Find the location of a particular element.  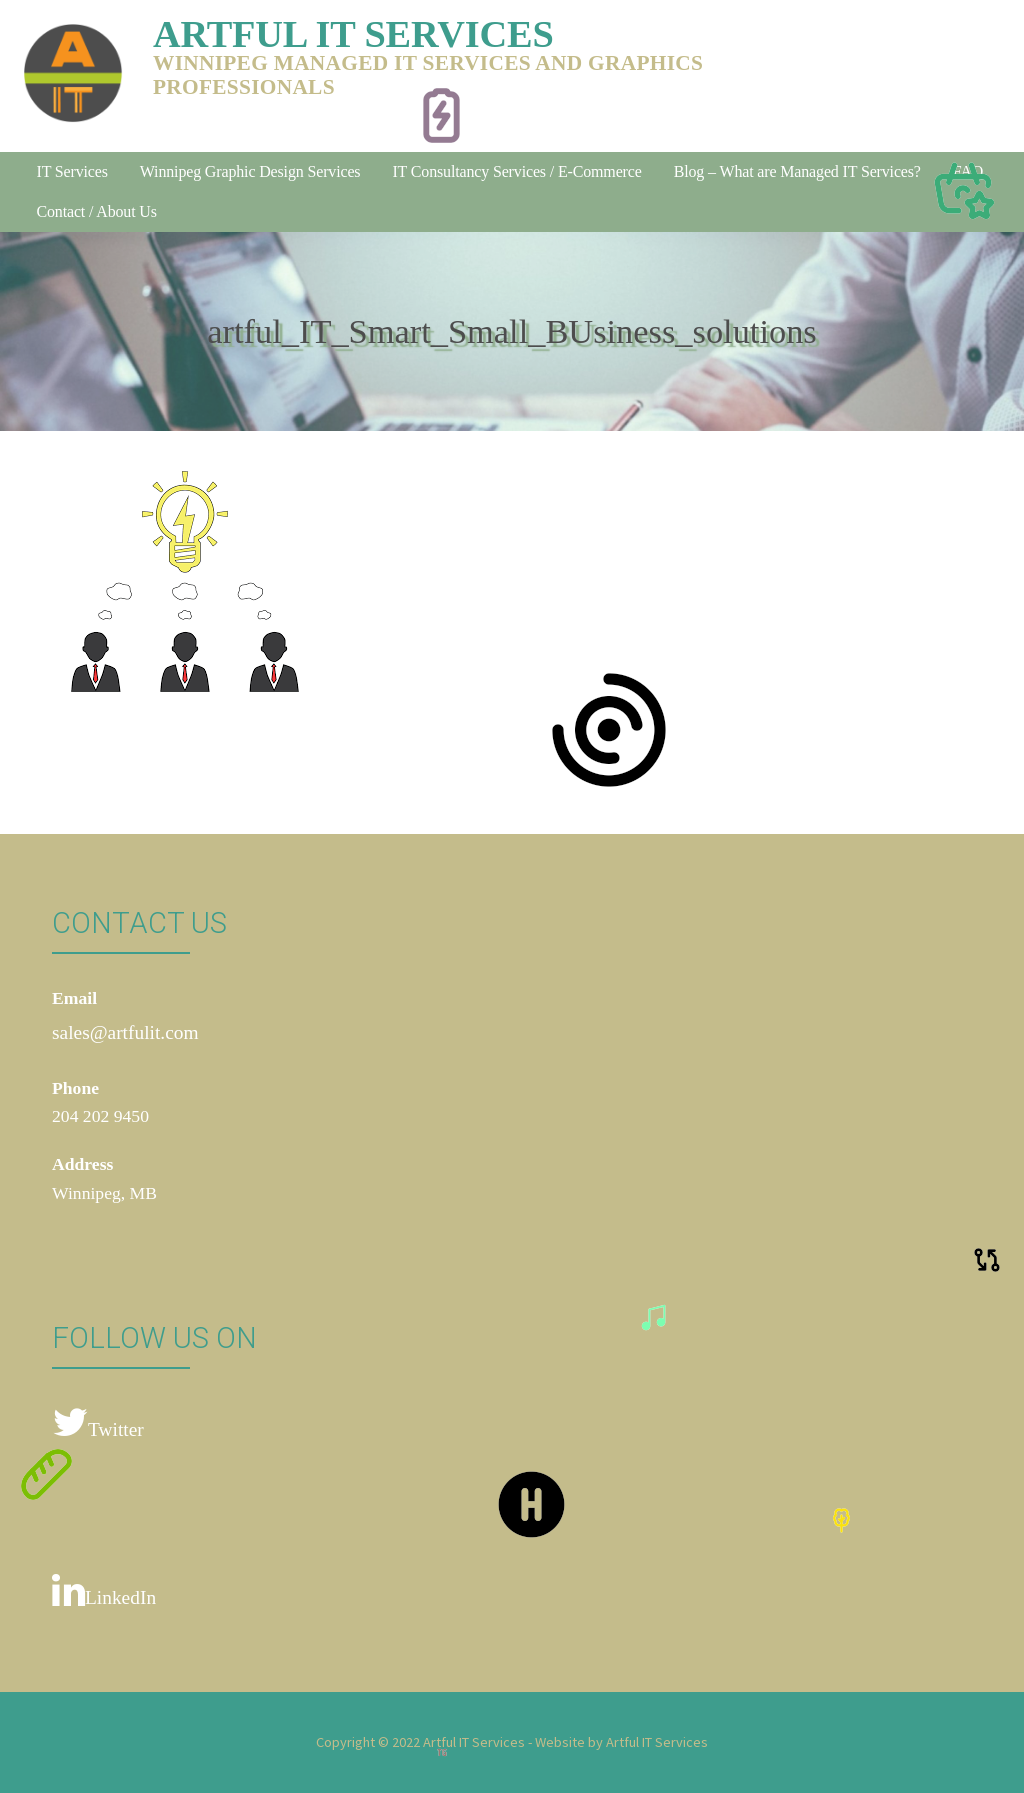

view radial chart or arc graph data is located at coordinates (609, 730).